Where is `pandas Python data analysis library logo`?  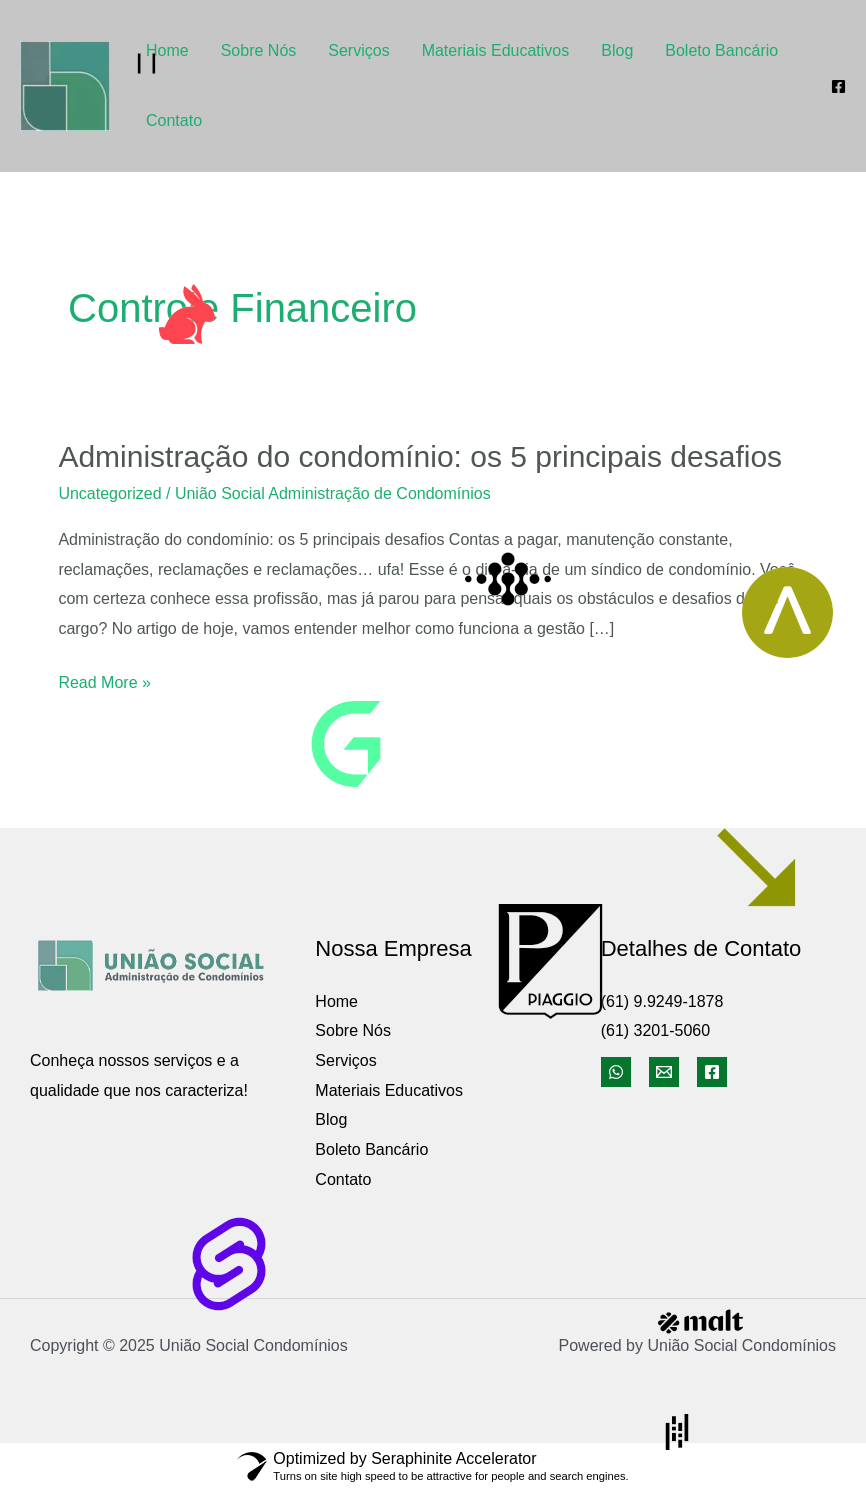 pandas Python data analysis library logo is located at coordinates (677, 1432).